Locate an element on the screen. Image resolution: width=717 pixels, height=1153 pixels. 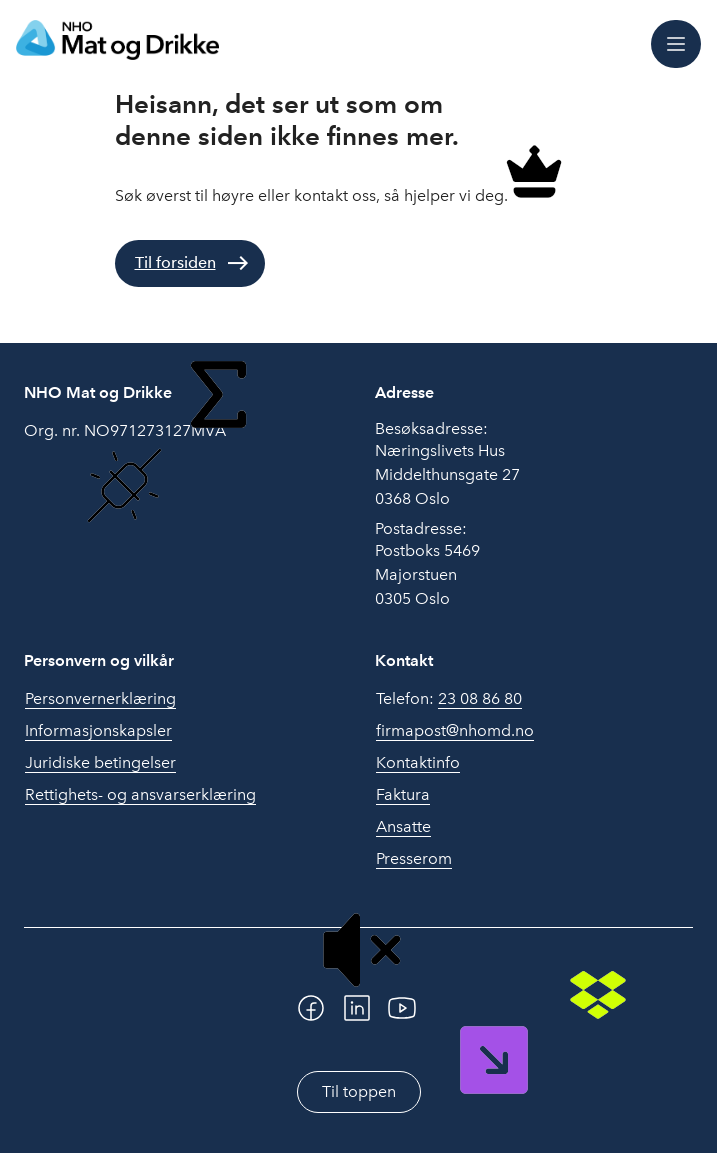
indicates an active connection established is located at coordinates (124, 485).